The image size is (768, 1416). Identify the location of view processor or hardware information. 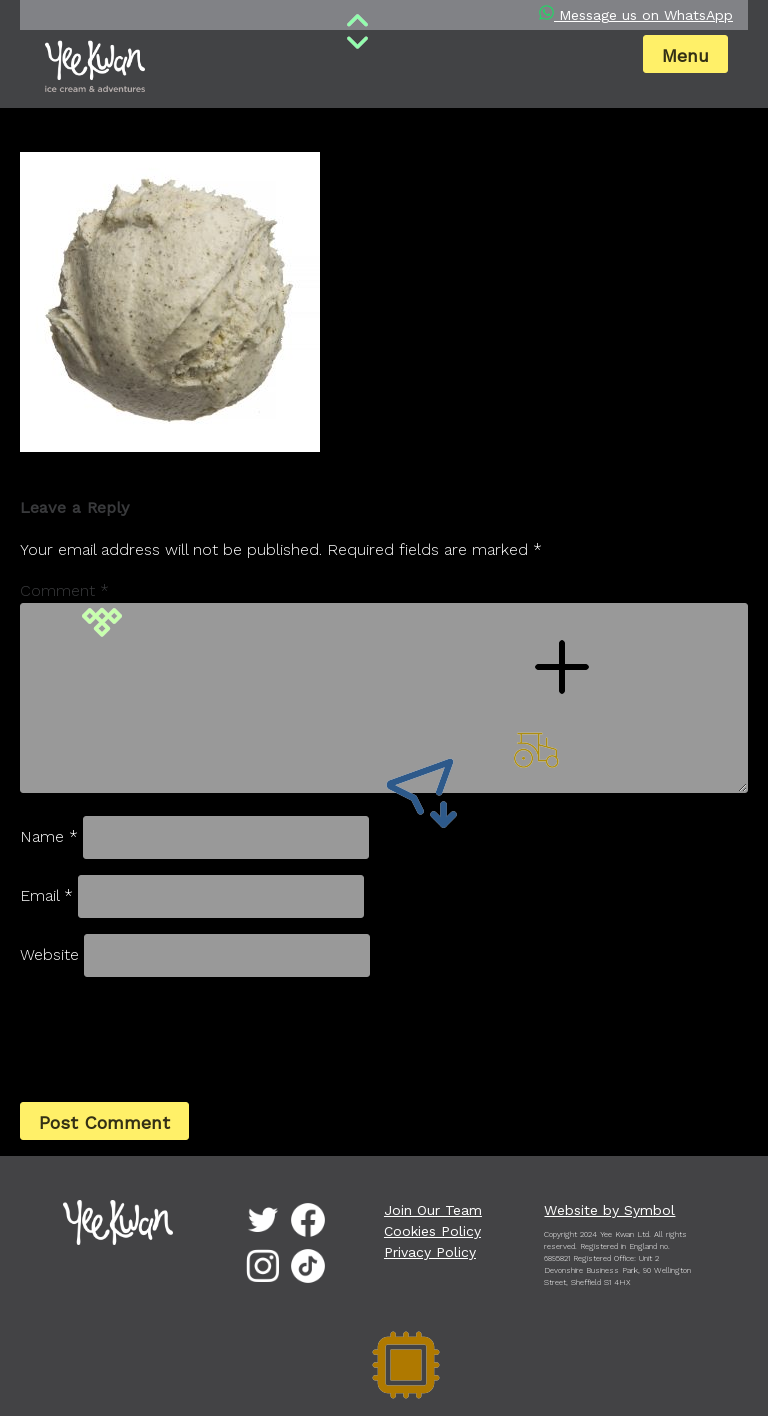
(406, 1365).